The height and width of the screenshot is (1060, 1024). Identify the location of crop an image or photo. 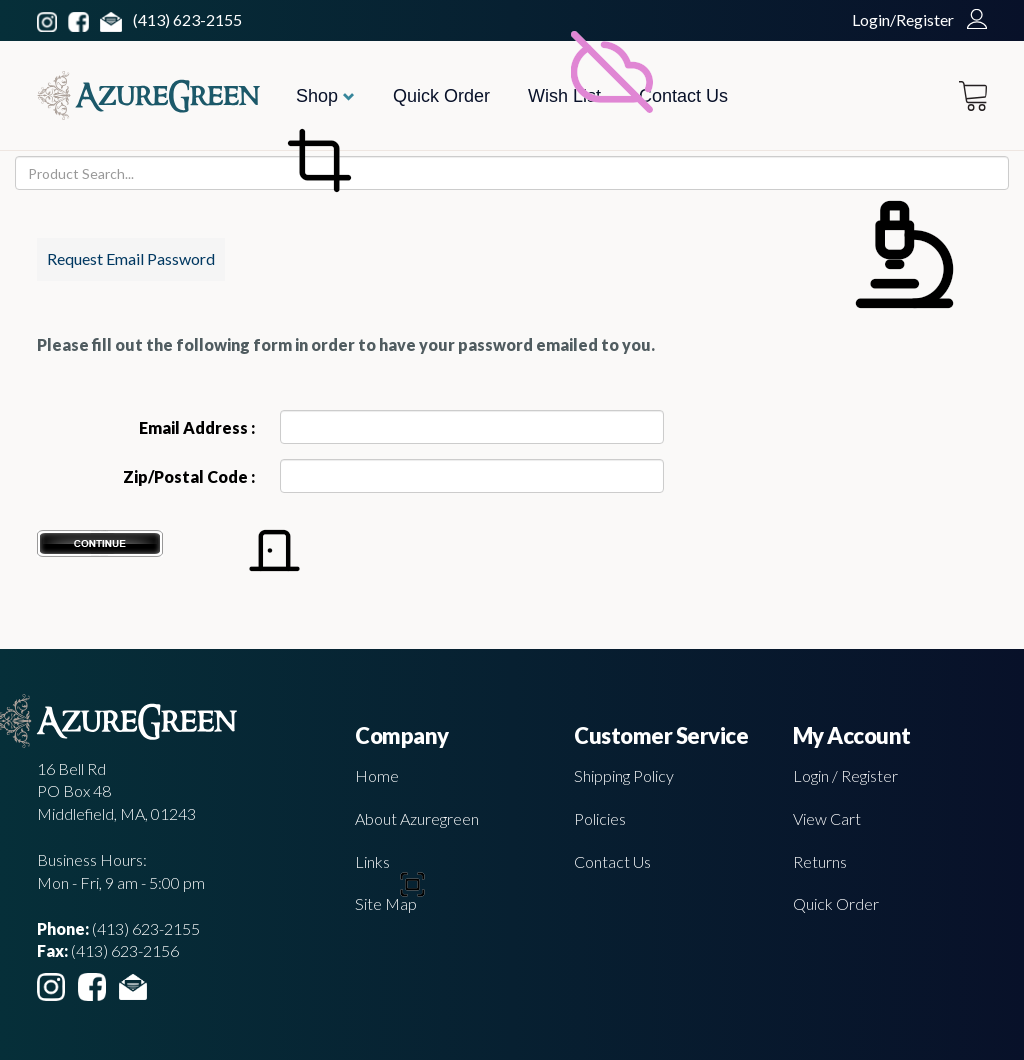
(319, 160).